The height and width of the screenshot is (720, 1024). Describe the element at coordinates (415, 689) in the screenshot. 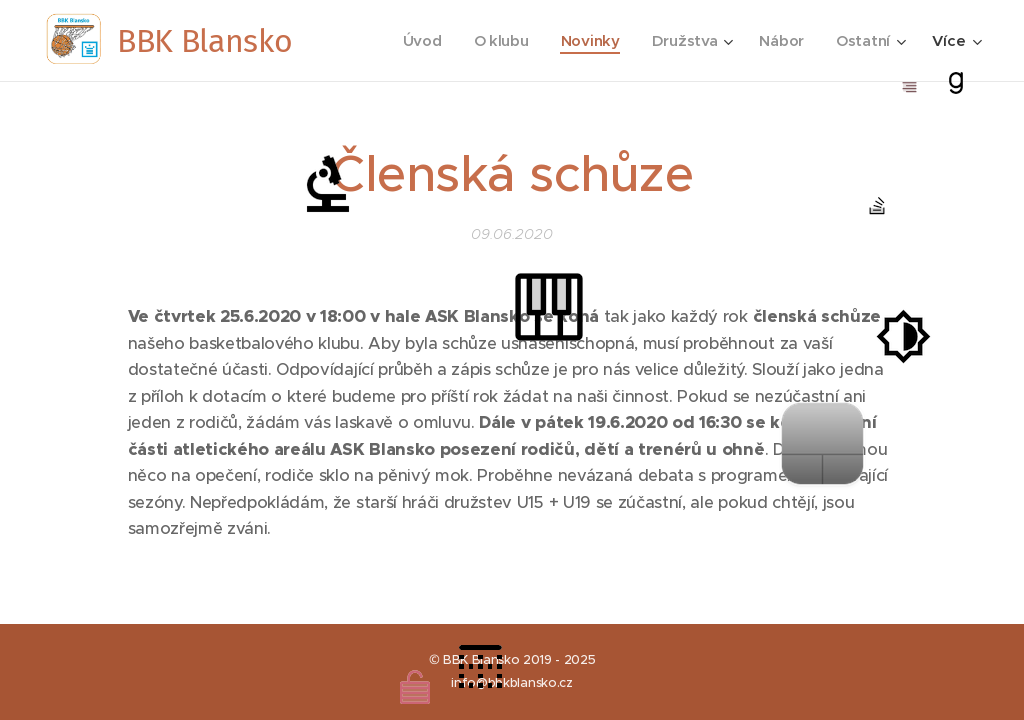

I see `indicates an unlocked or unsecured state` at that location.